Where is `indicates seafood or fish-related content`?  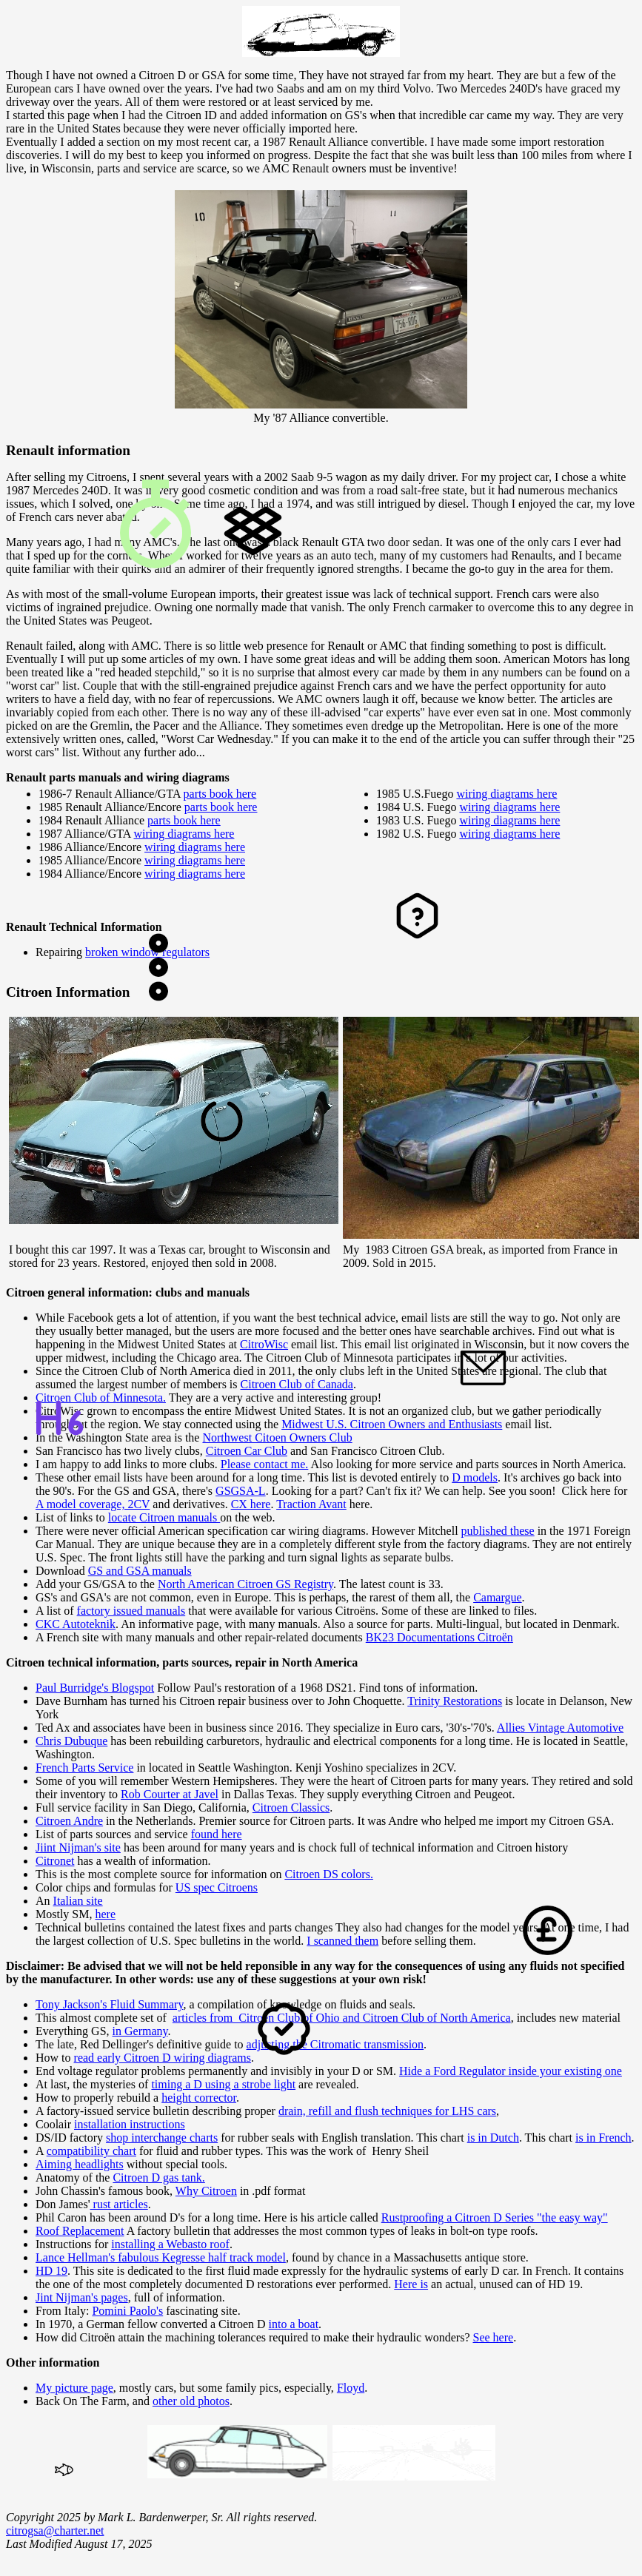
indicates seafood or fish-related content is located at coordinates (64, 2469).